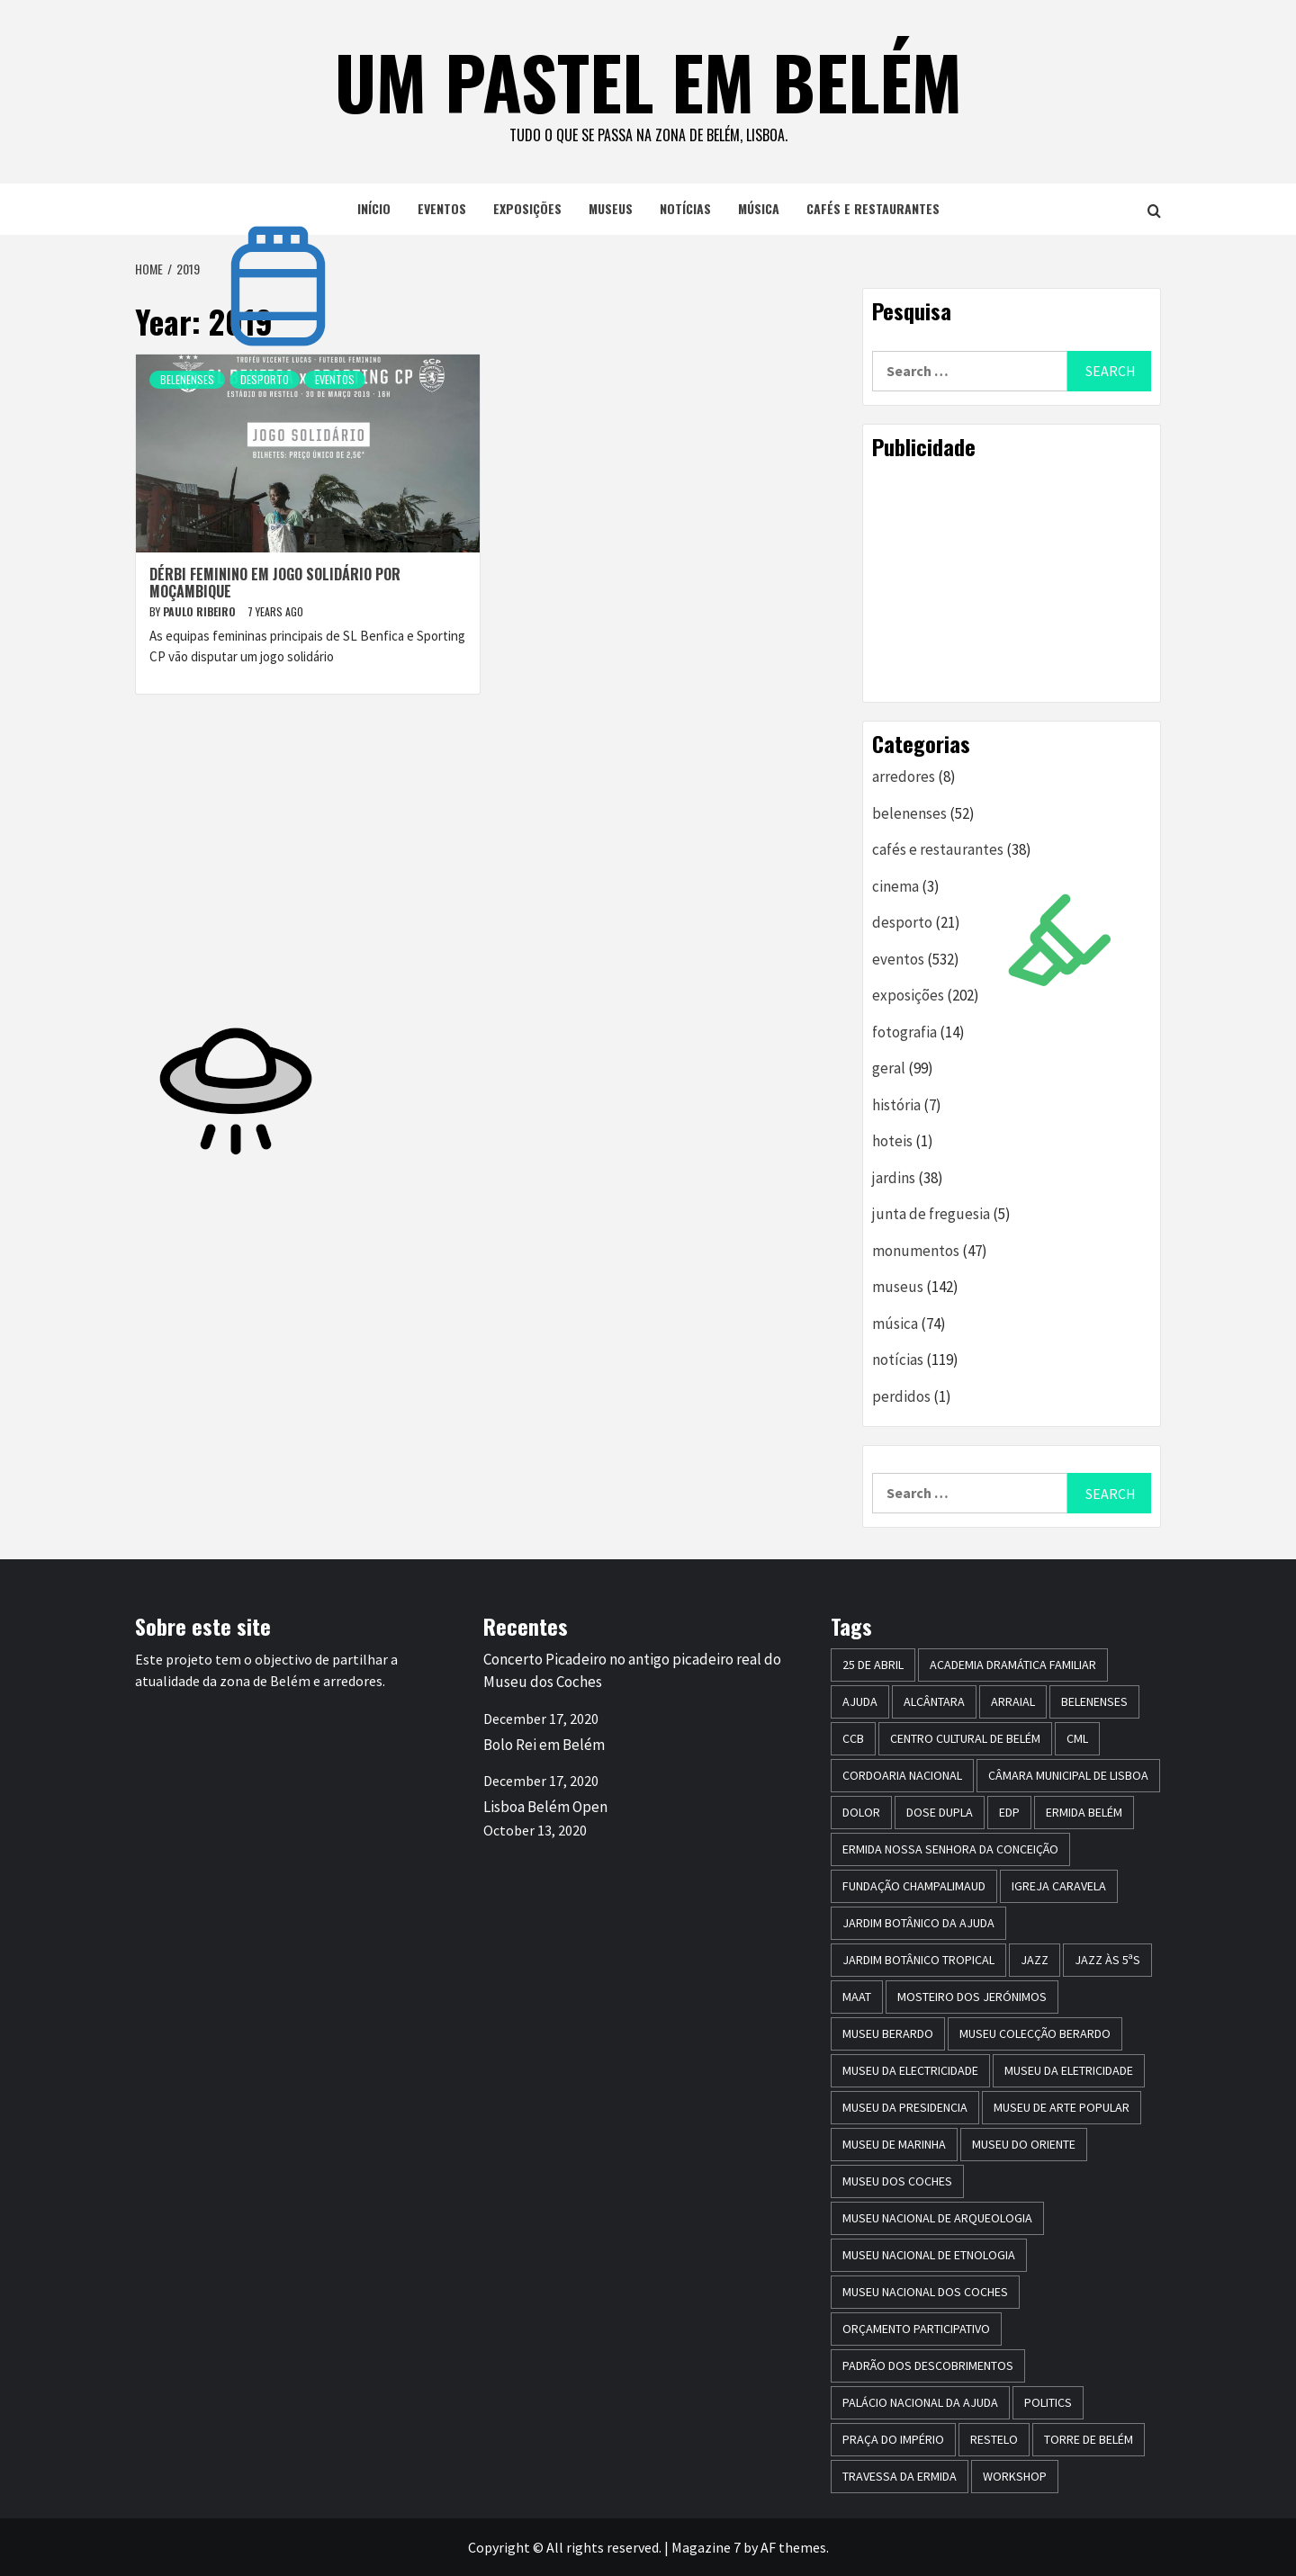 The width and height of the screenshot is (1296, 2576). What do you see at coordinates (278, 286) in the screenshot?
I see `view product or container details` at bounding box center [278, 286].